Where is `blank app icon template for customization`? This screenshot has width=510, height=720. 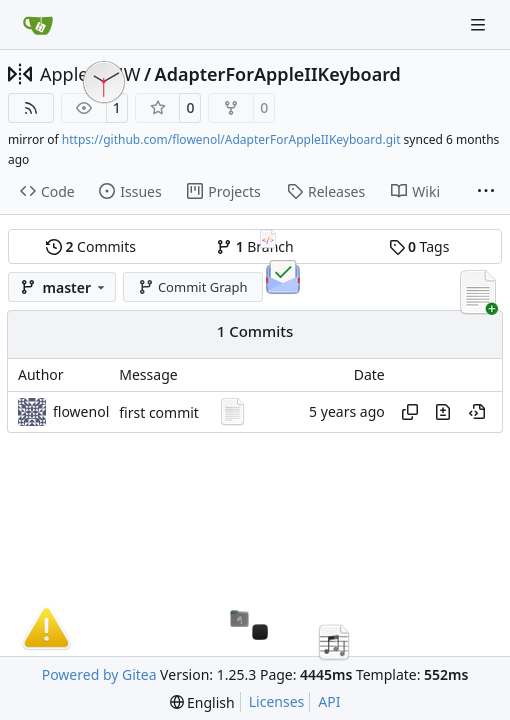 blank app icon template for customization is located at coordinates (260, 632).